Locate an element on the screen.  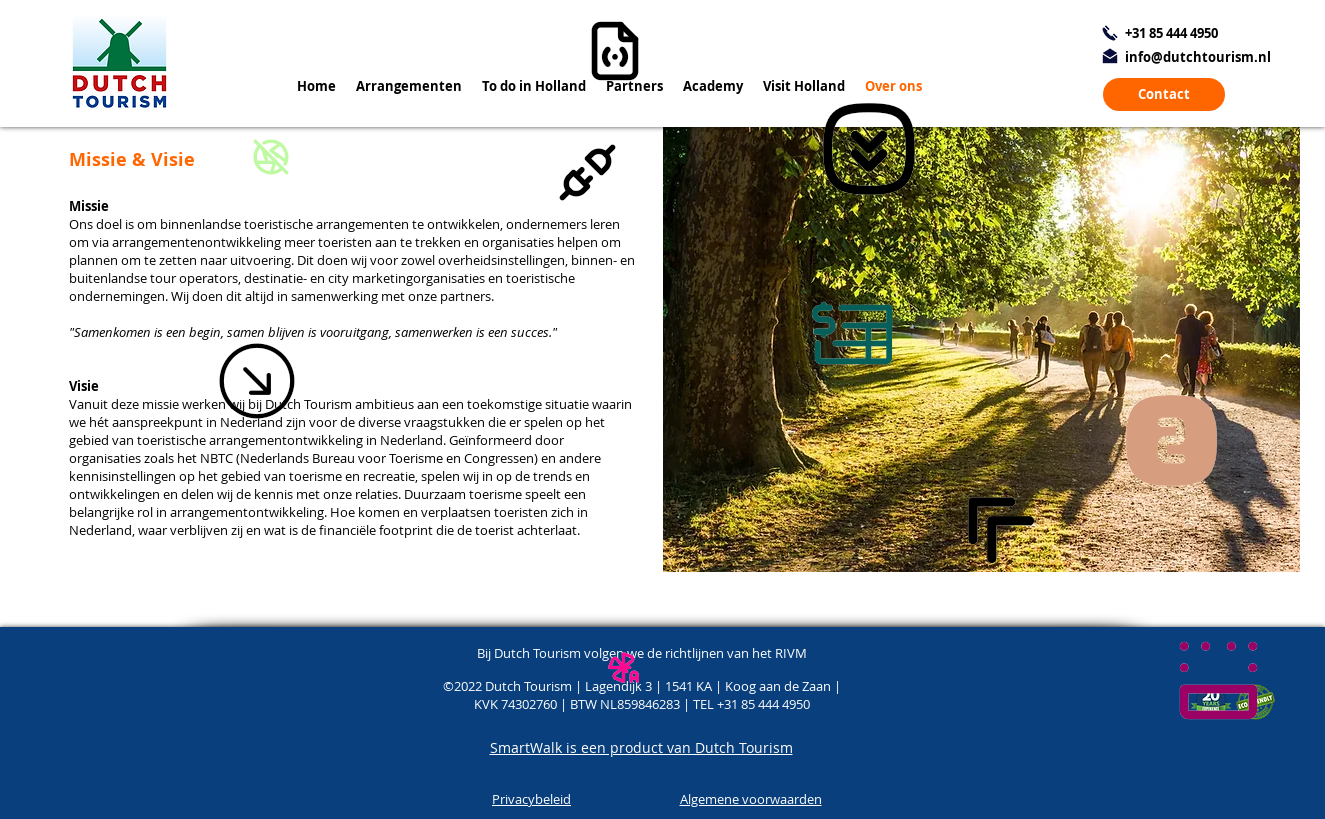
indicates an active connection established is located at coordinates (587, 172).